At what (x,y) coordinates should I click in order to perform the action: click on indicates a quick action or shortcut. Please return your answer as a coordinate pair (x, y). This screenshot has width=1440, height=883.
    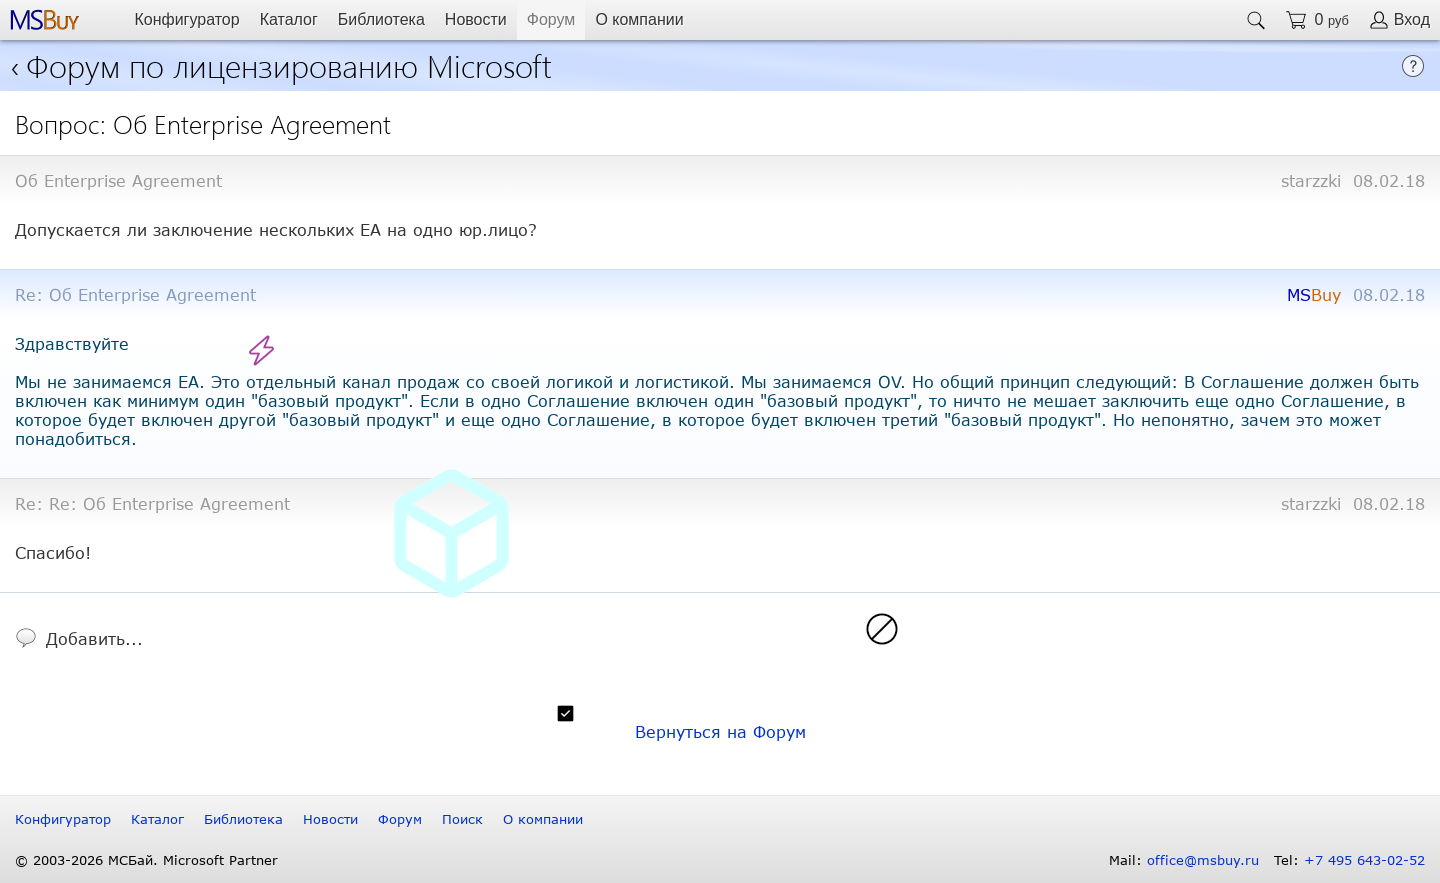
    Looking at the image, I should click on (261, 350).